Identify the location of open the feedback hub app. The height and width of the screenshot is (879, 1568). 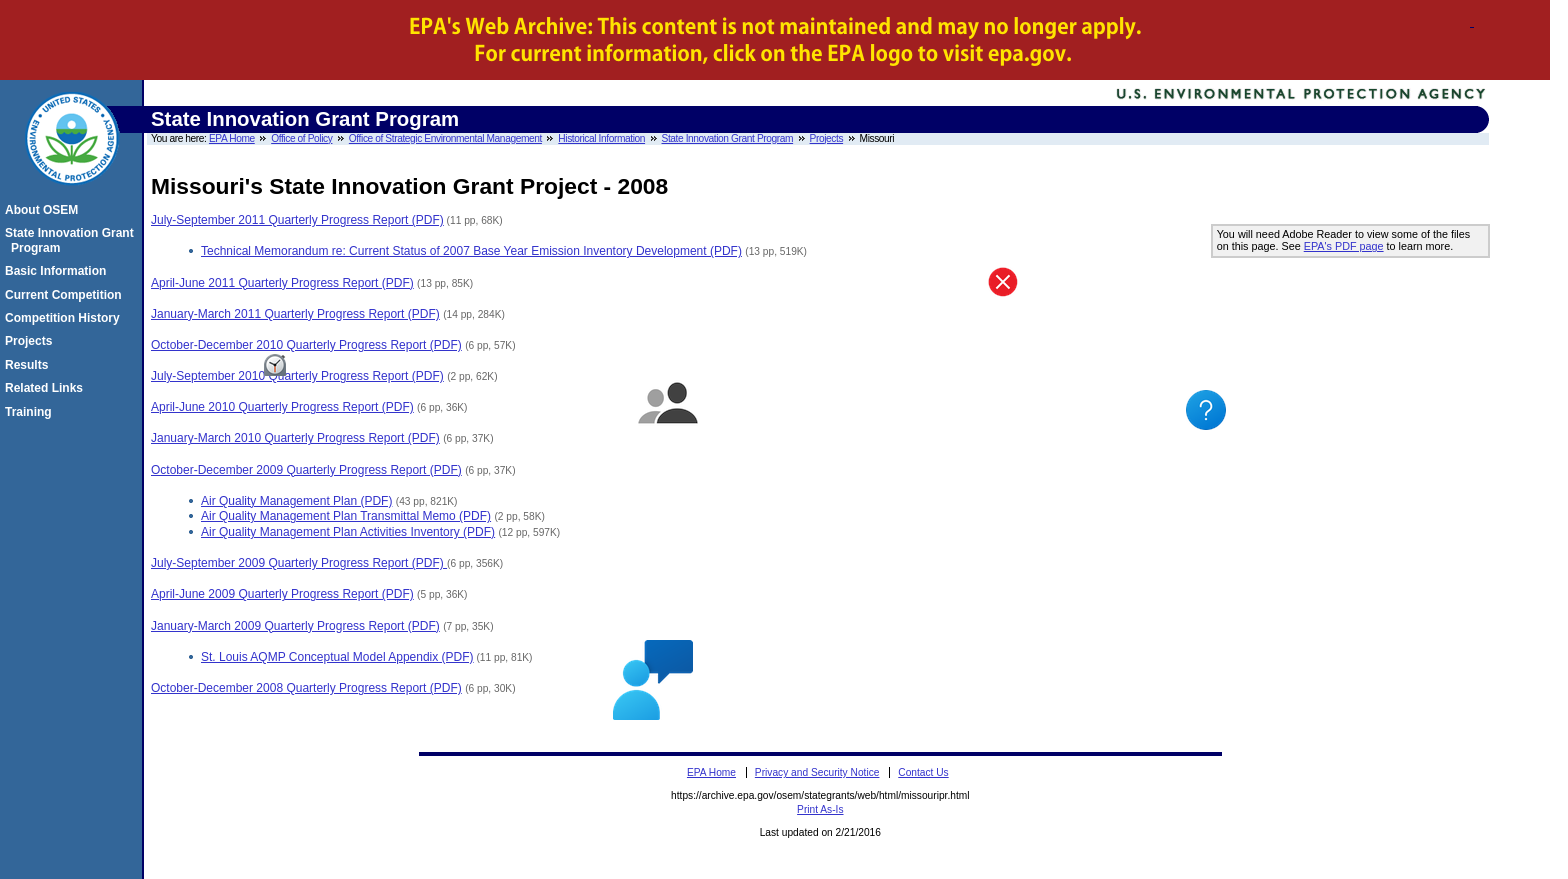
(653, 680).